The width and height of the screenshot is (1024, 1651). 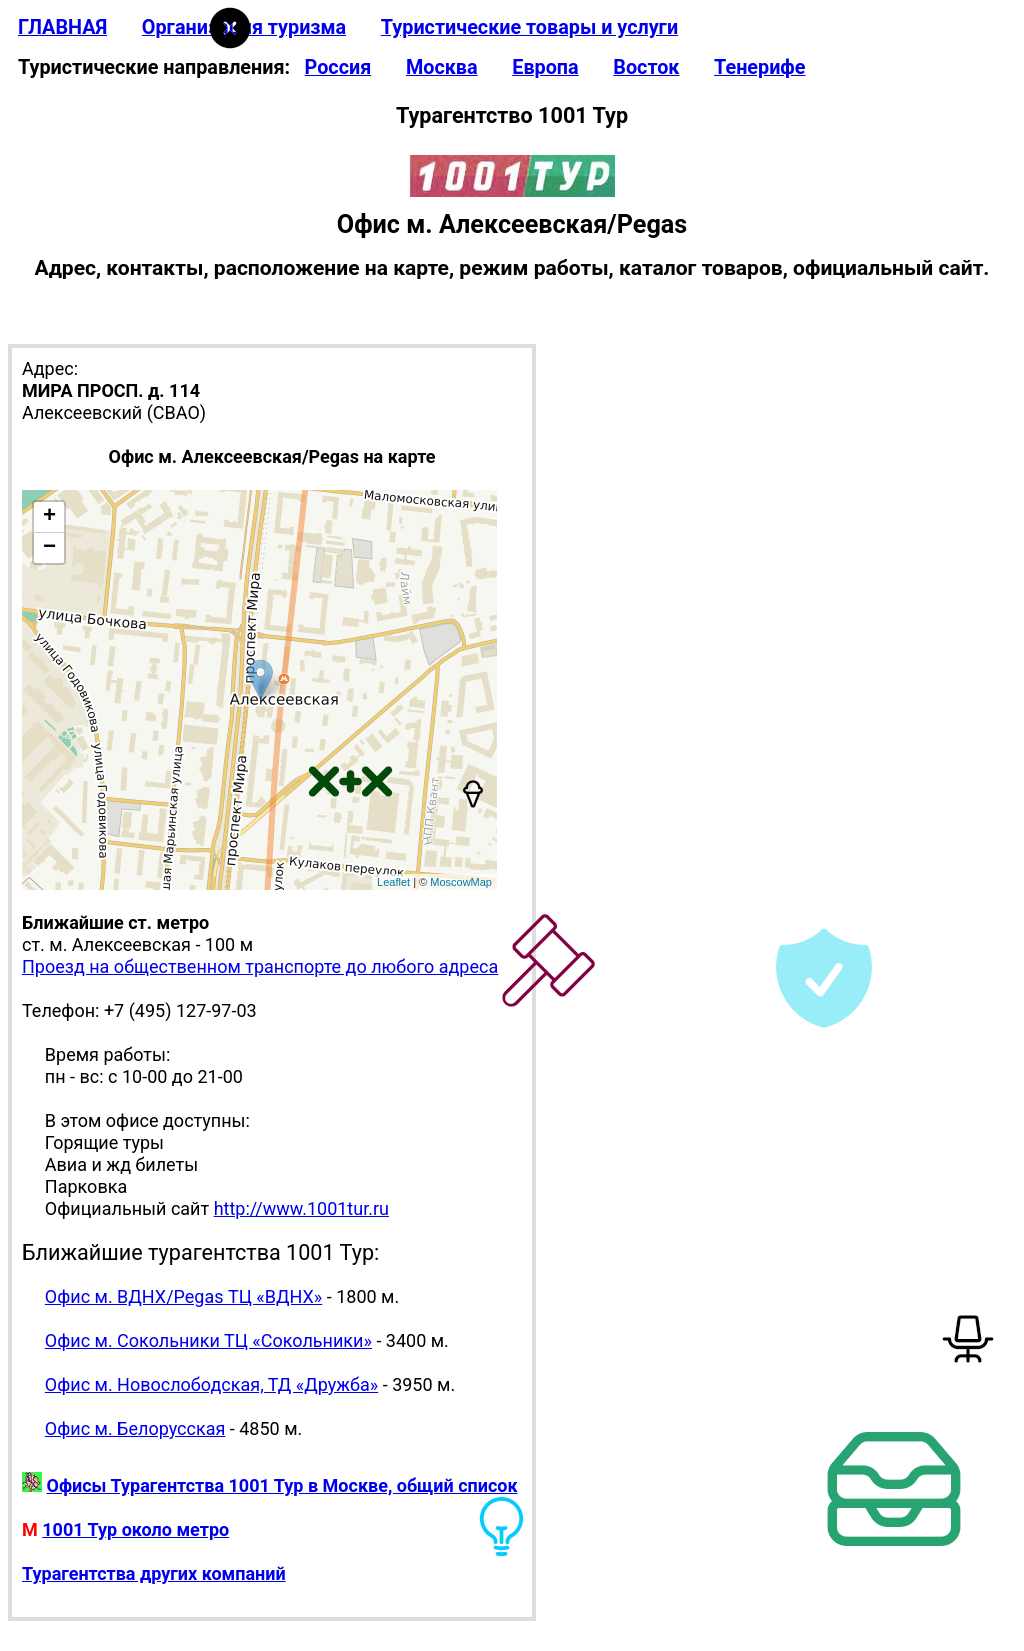 I want to click on close or dismiss a dialog, so click(x=230, y=28).